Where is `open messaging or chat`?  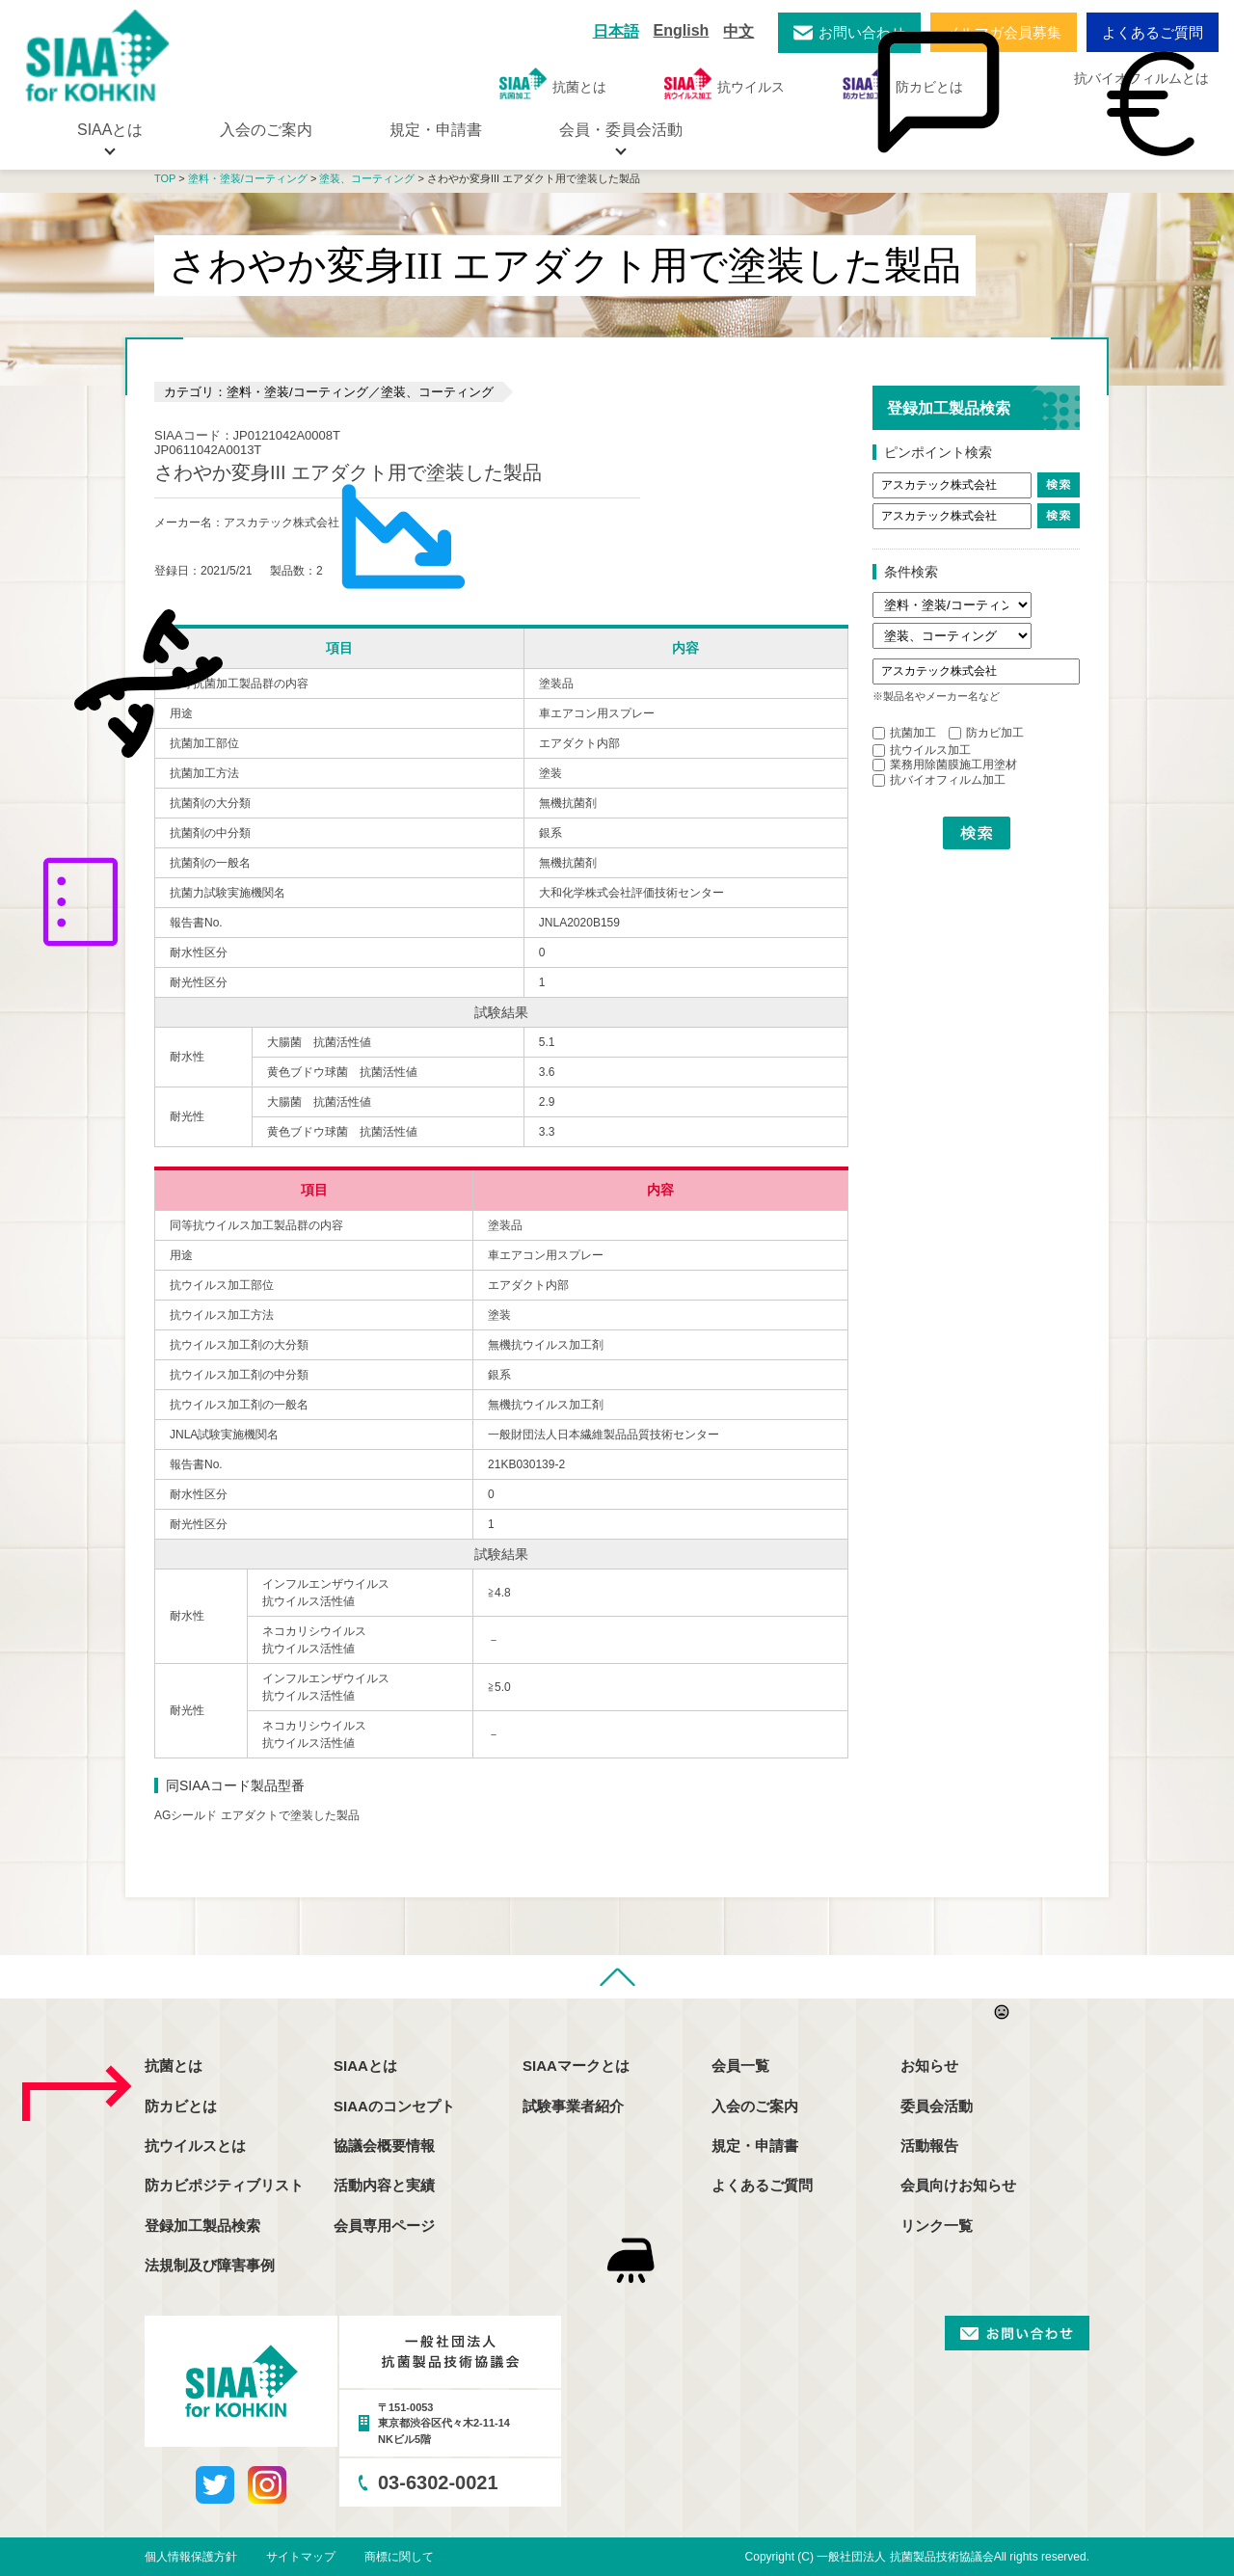
open messaging or chat is located at coordinates (938, 92).